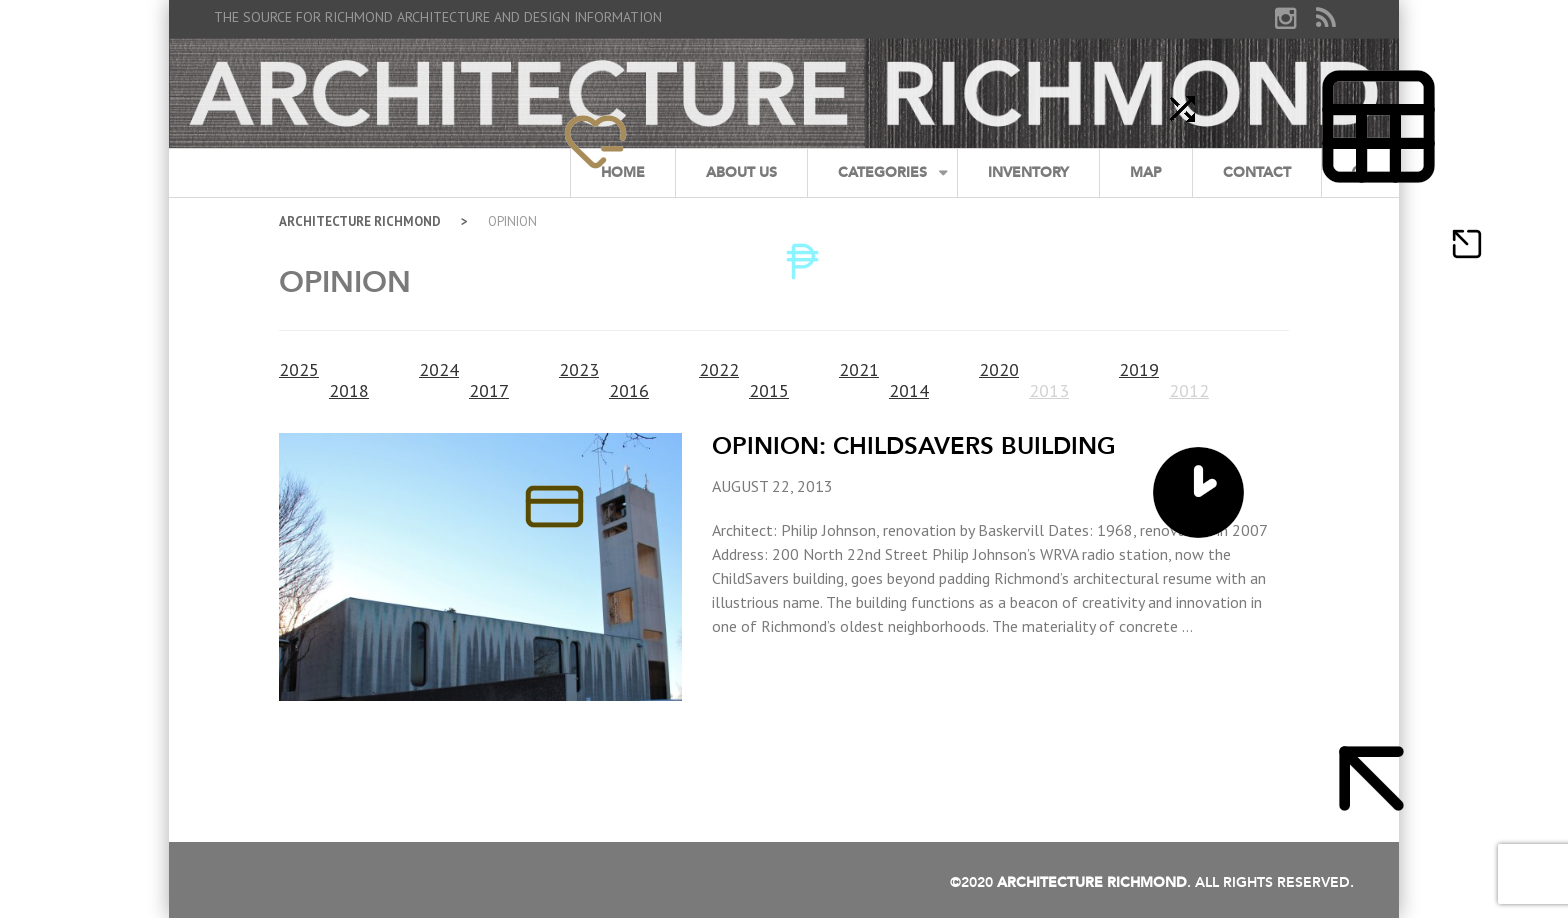 Image resolution: width=1568 pixels, height=918 pixels. What do you see at coordinates (1182, 109) in the screenshot?
I see `shuffle playlist or queue order` at bounding box center [1182, 109].